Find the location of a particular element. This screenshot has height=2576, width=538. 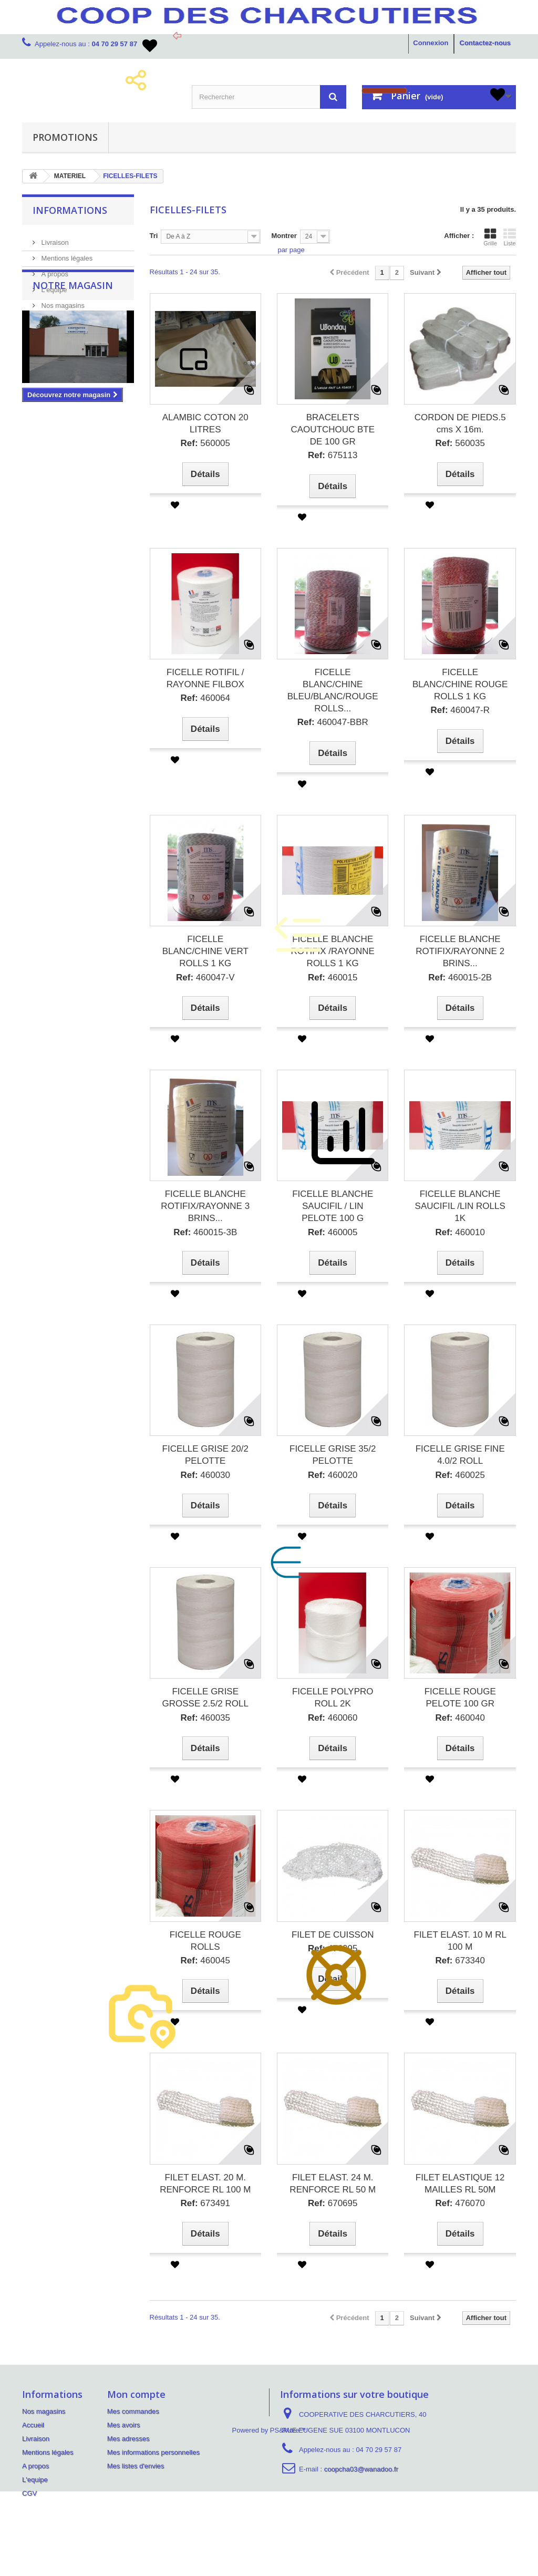

share content with others is located at coordinates (136, 80).